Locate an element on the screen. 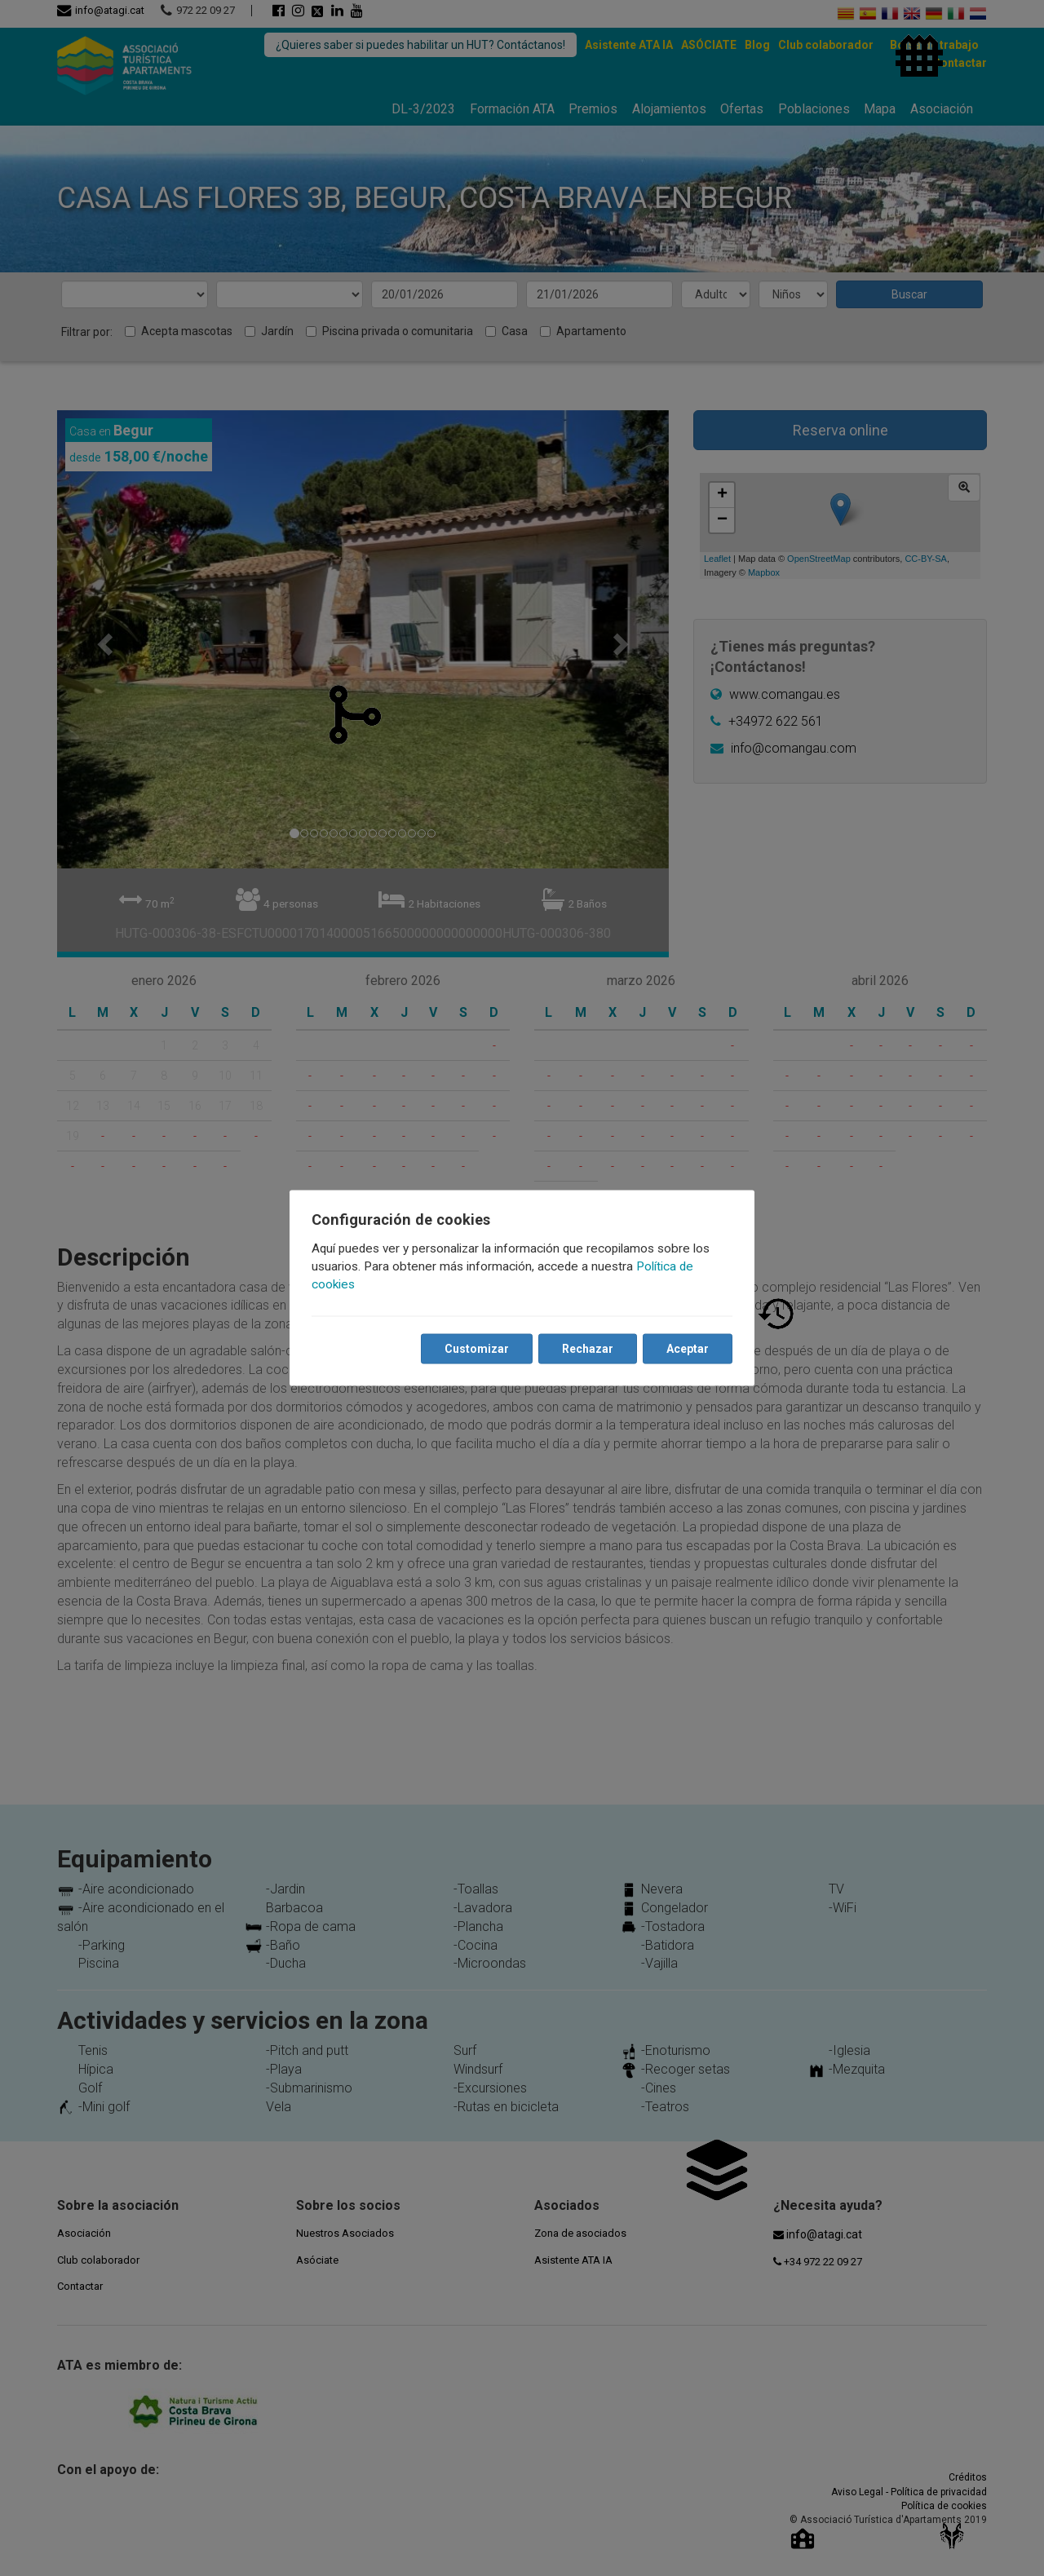 The height and width of the screenshot is (2576, 1044). view or manage layers is located at coordinates (717, 2170).